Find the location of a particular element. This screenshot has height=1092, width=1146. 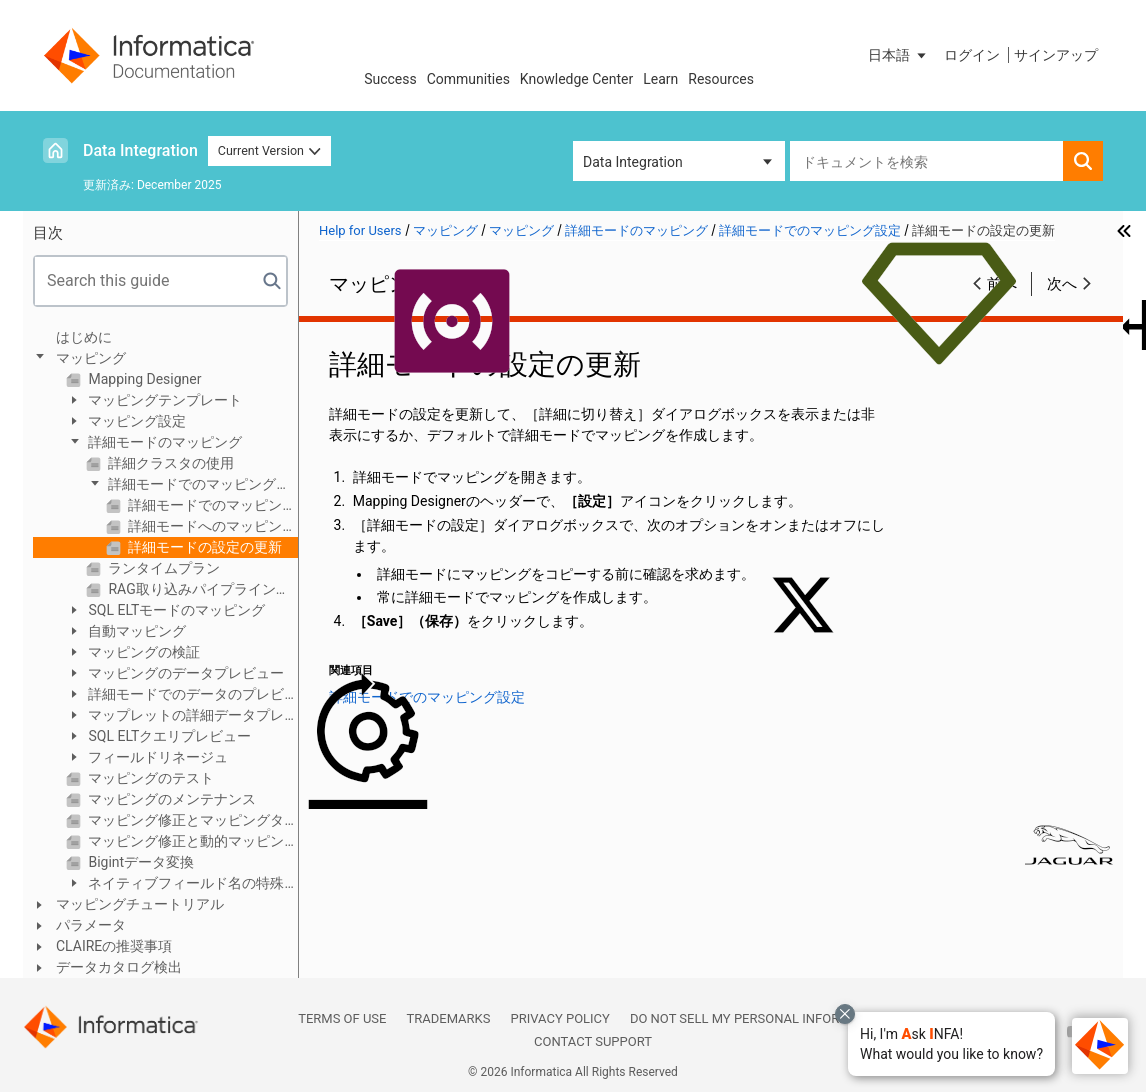

enable surround sound audio is located at coordinates (452, 321).